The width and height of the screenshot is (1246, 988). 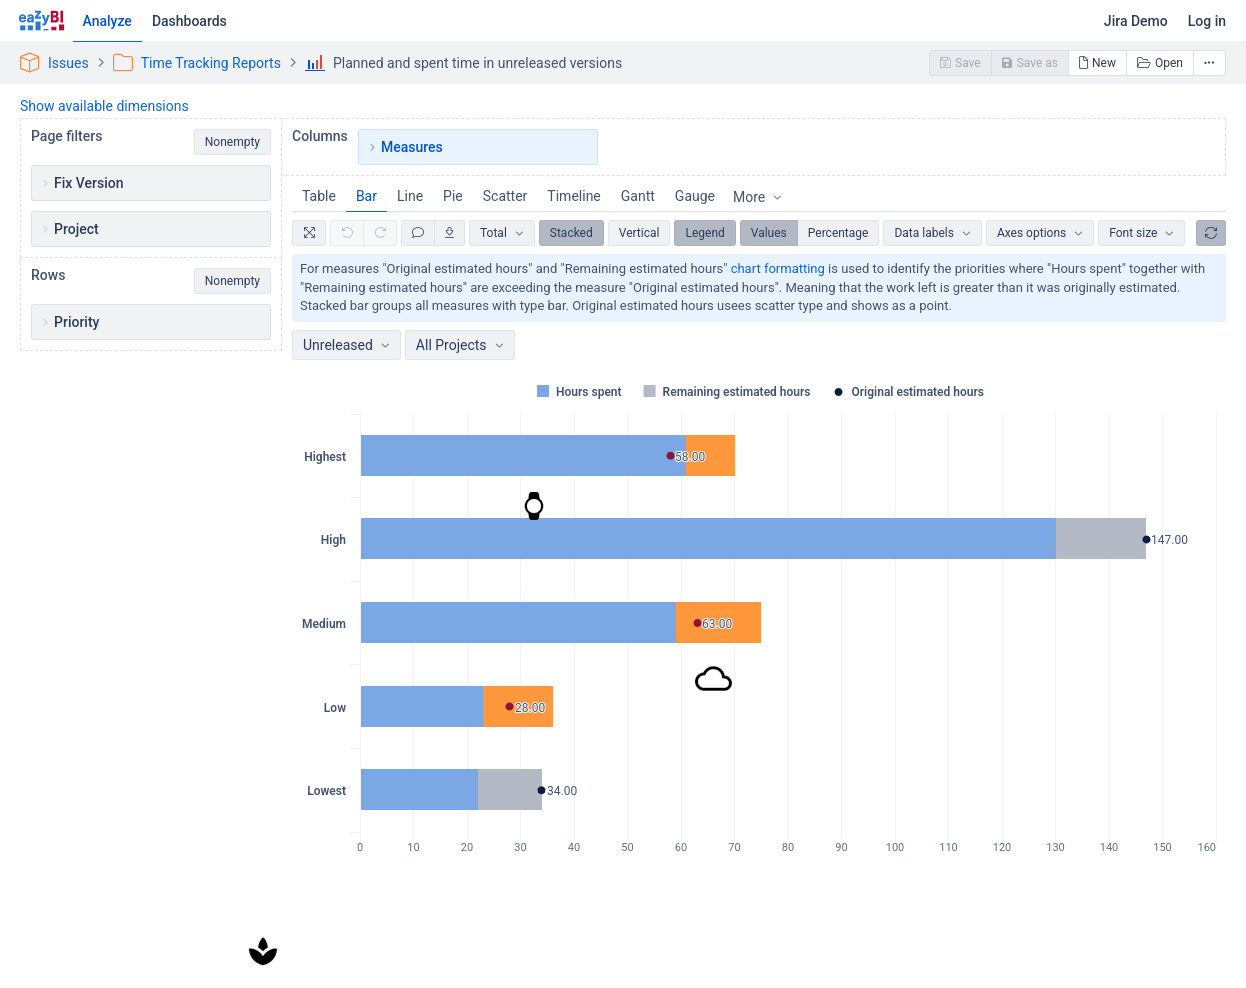 What do you see at coordinates (534, 506) in the screenshot?
I see `access smartwatch settings or pairing` at bounding box center [534, 506].